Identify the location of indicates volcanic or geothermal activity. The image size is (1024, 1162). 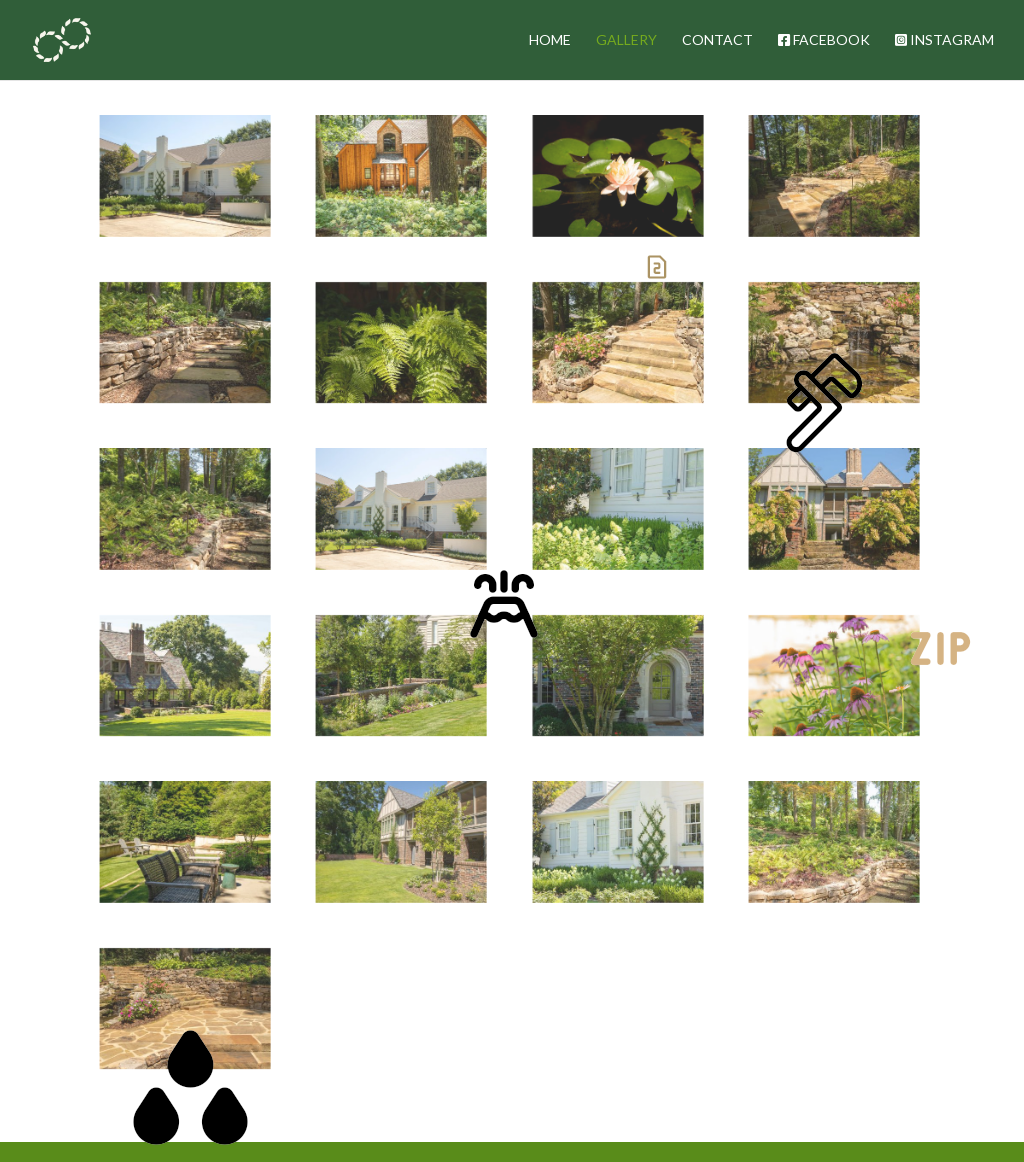
(504, 604).